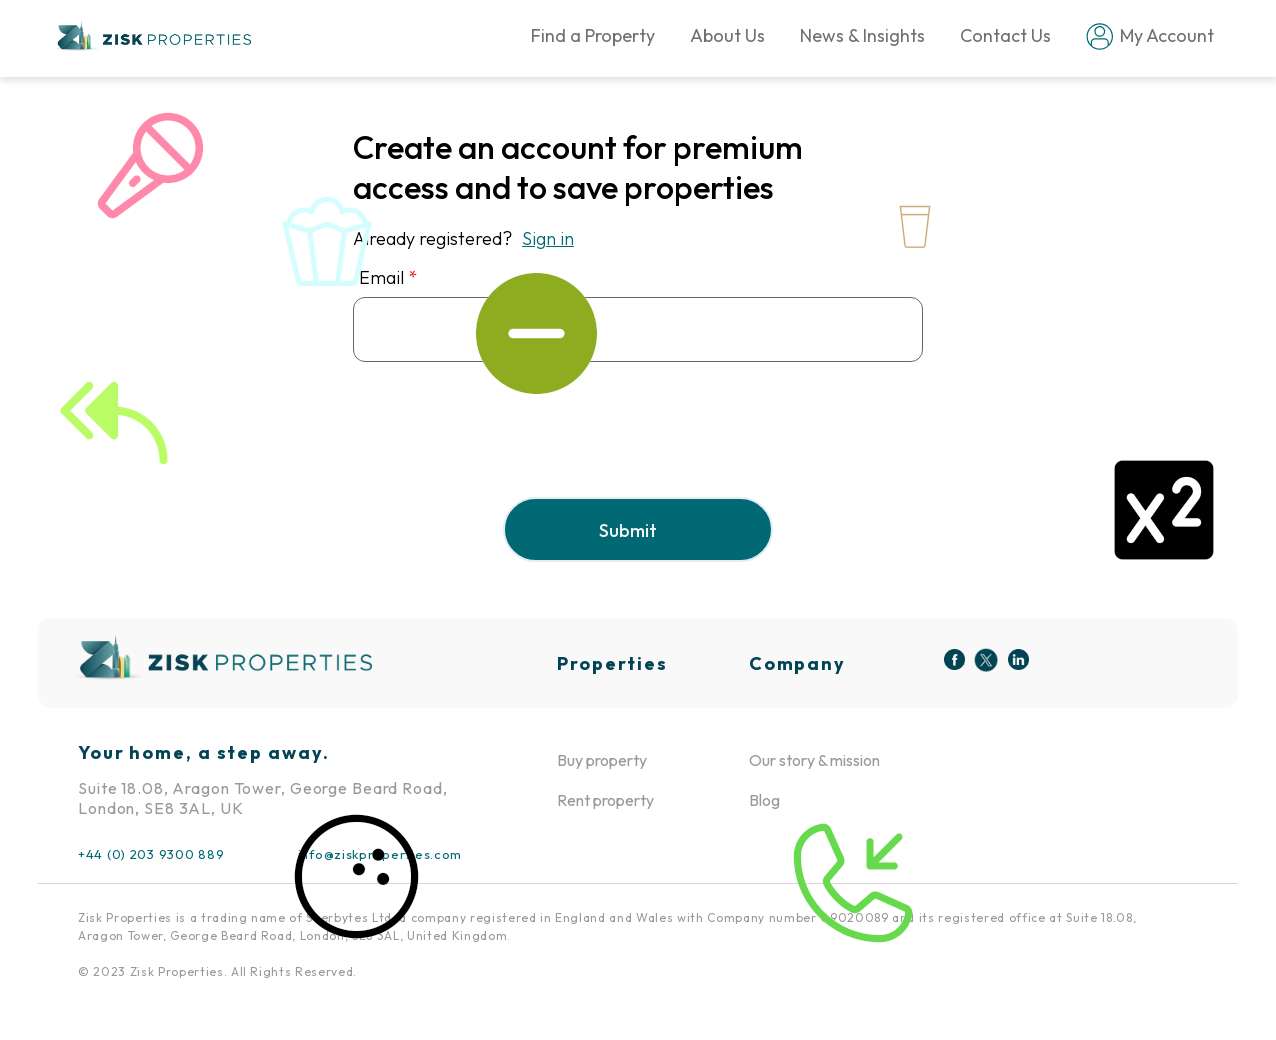 The image size is (1276, 1040). What do you see at coordinates (536, 333) in the screenshot?
I see `remove an item from a list or cart` at bounding box center [536, 333].